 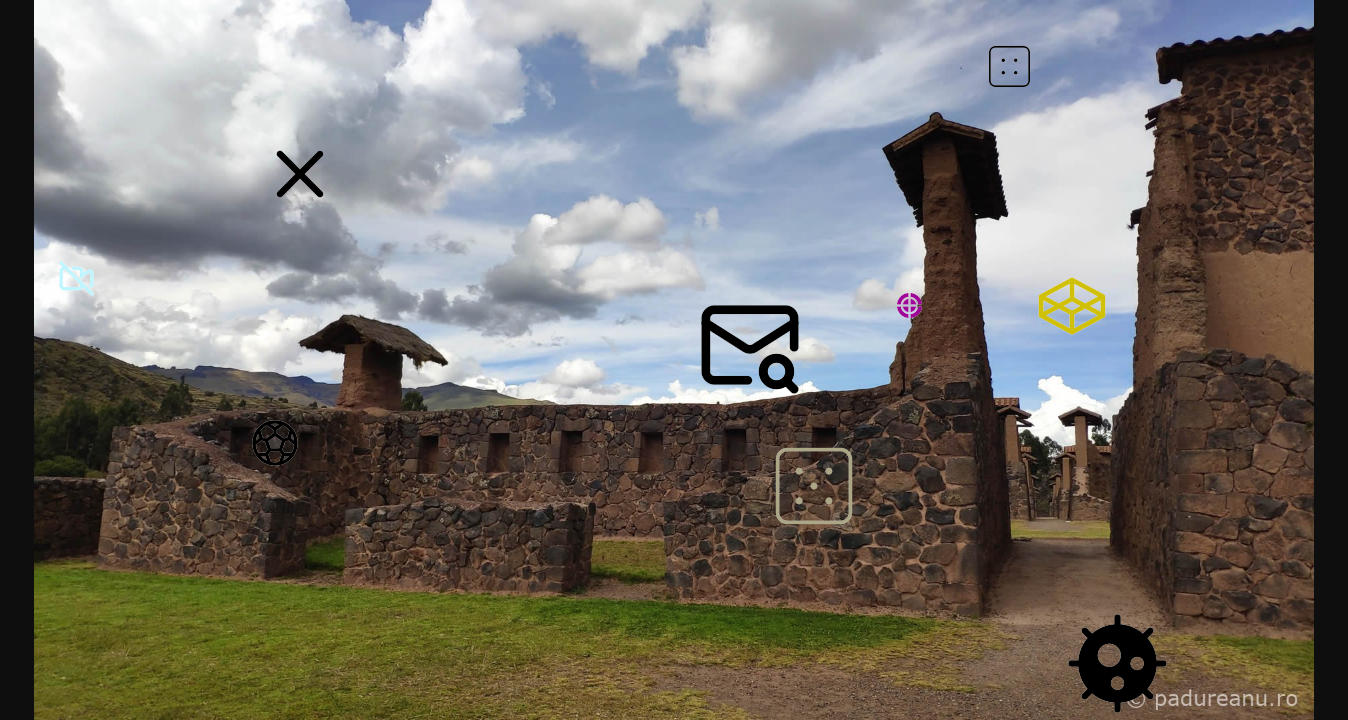 I want to click on close the current window or dialog, so click(x=300, y=174).